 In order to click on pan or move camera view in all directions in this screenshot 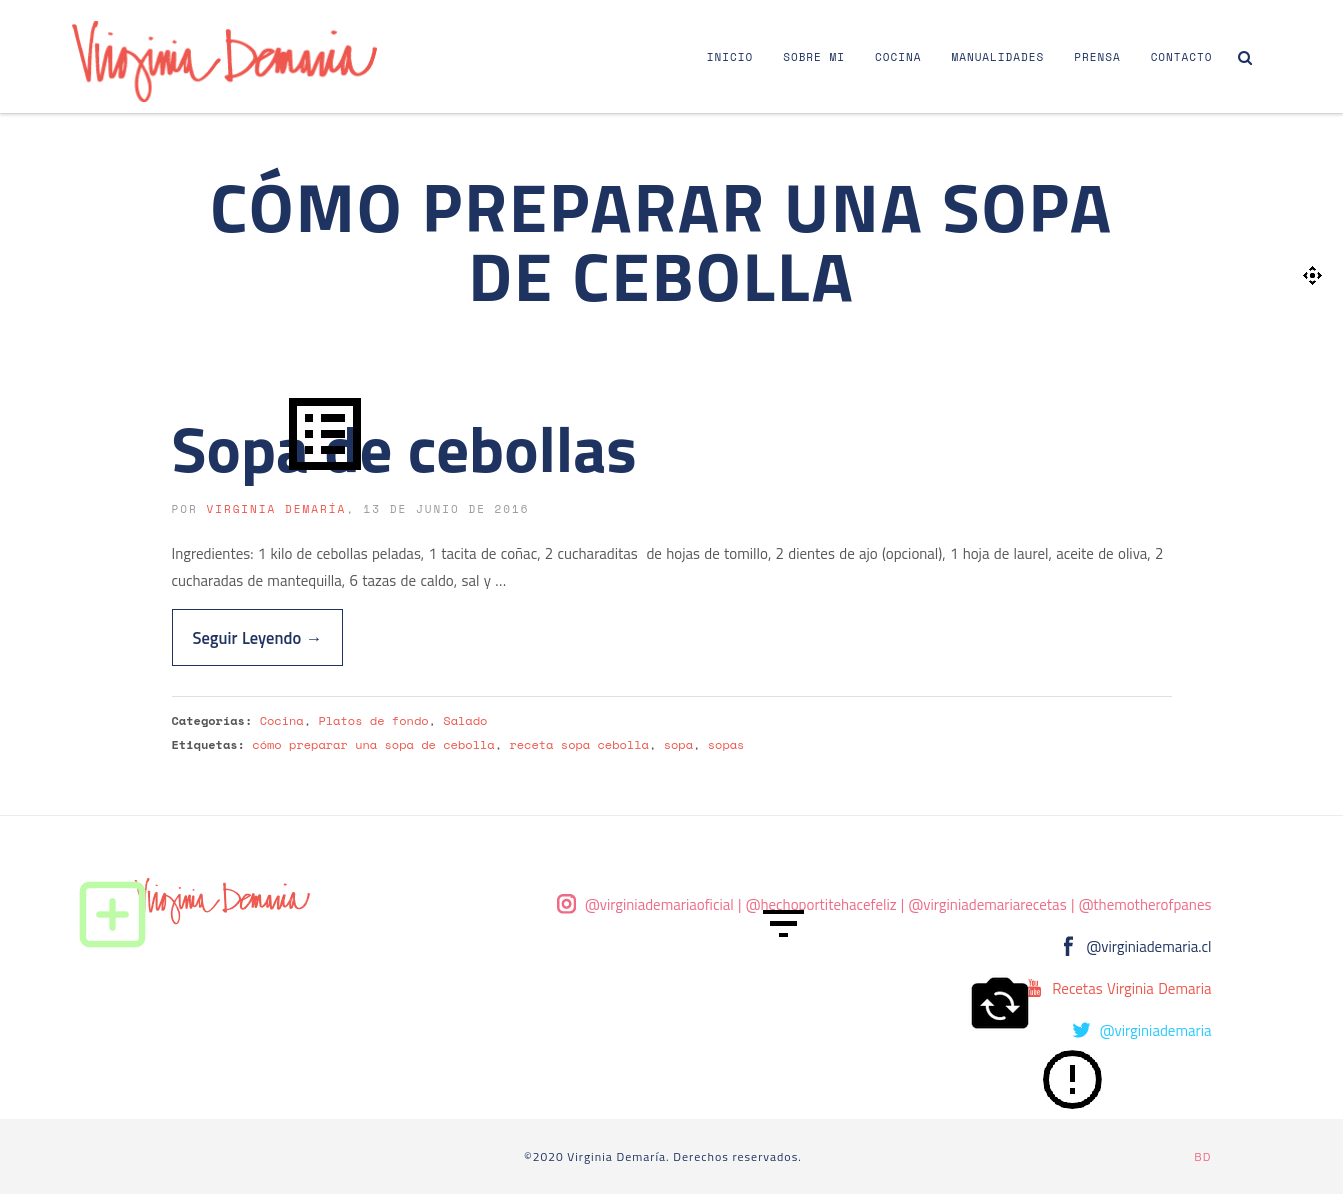, I will do `click(1312, 275)`.